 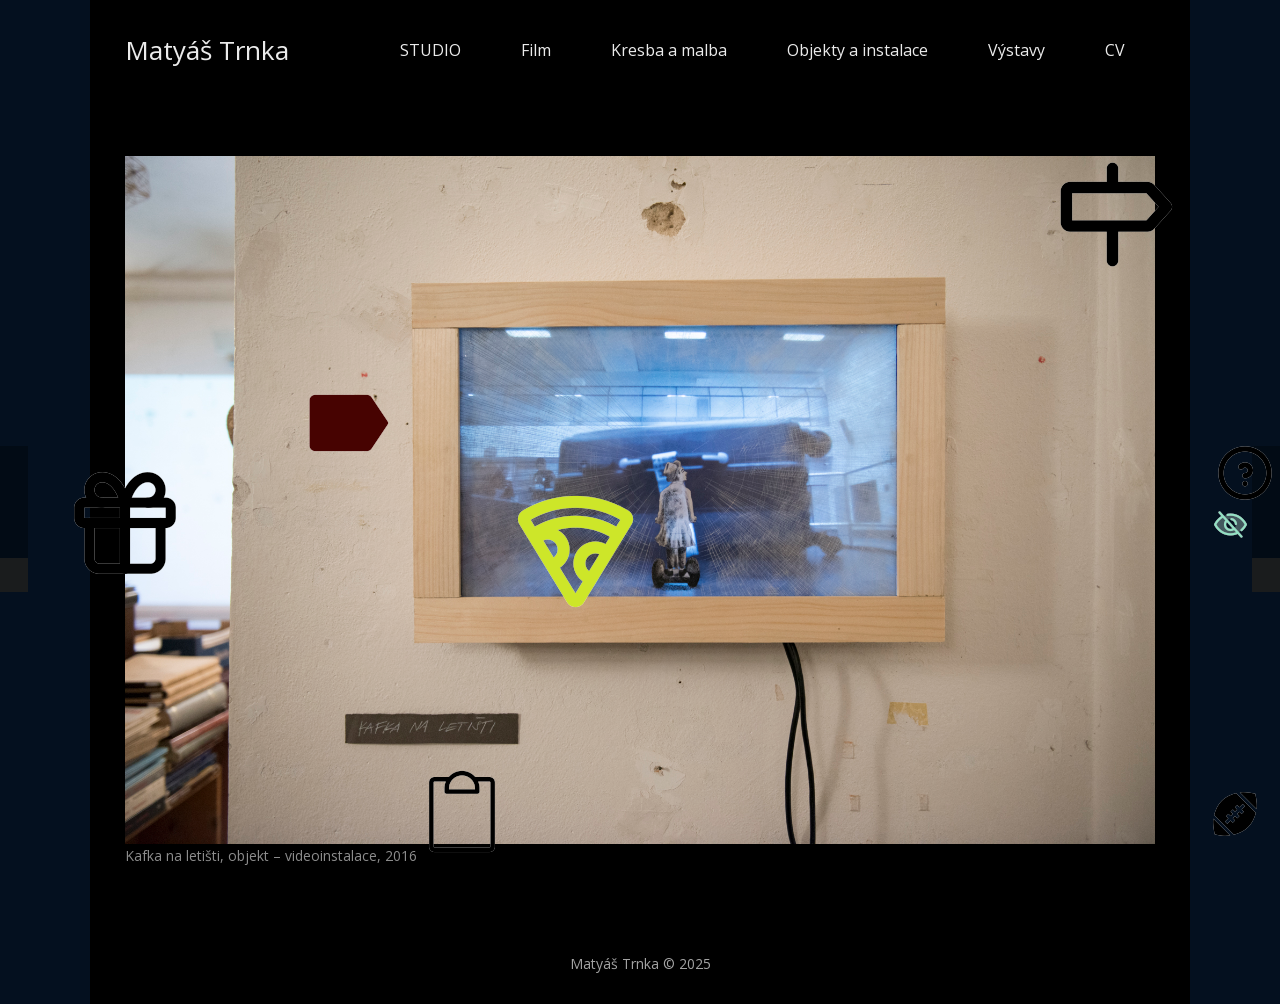 I want to click on browse food or pizza delivery options, so click(x=575, y=549).